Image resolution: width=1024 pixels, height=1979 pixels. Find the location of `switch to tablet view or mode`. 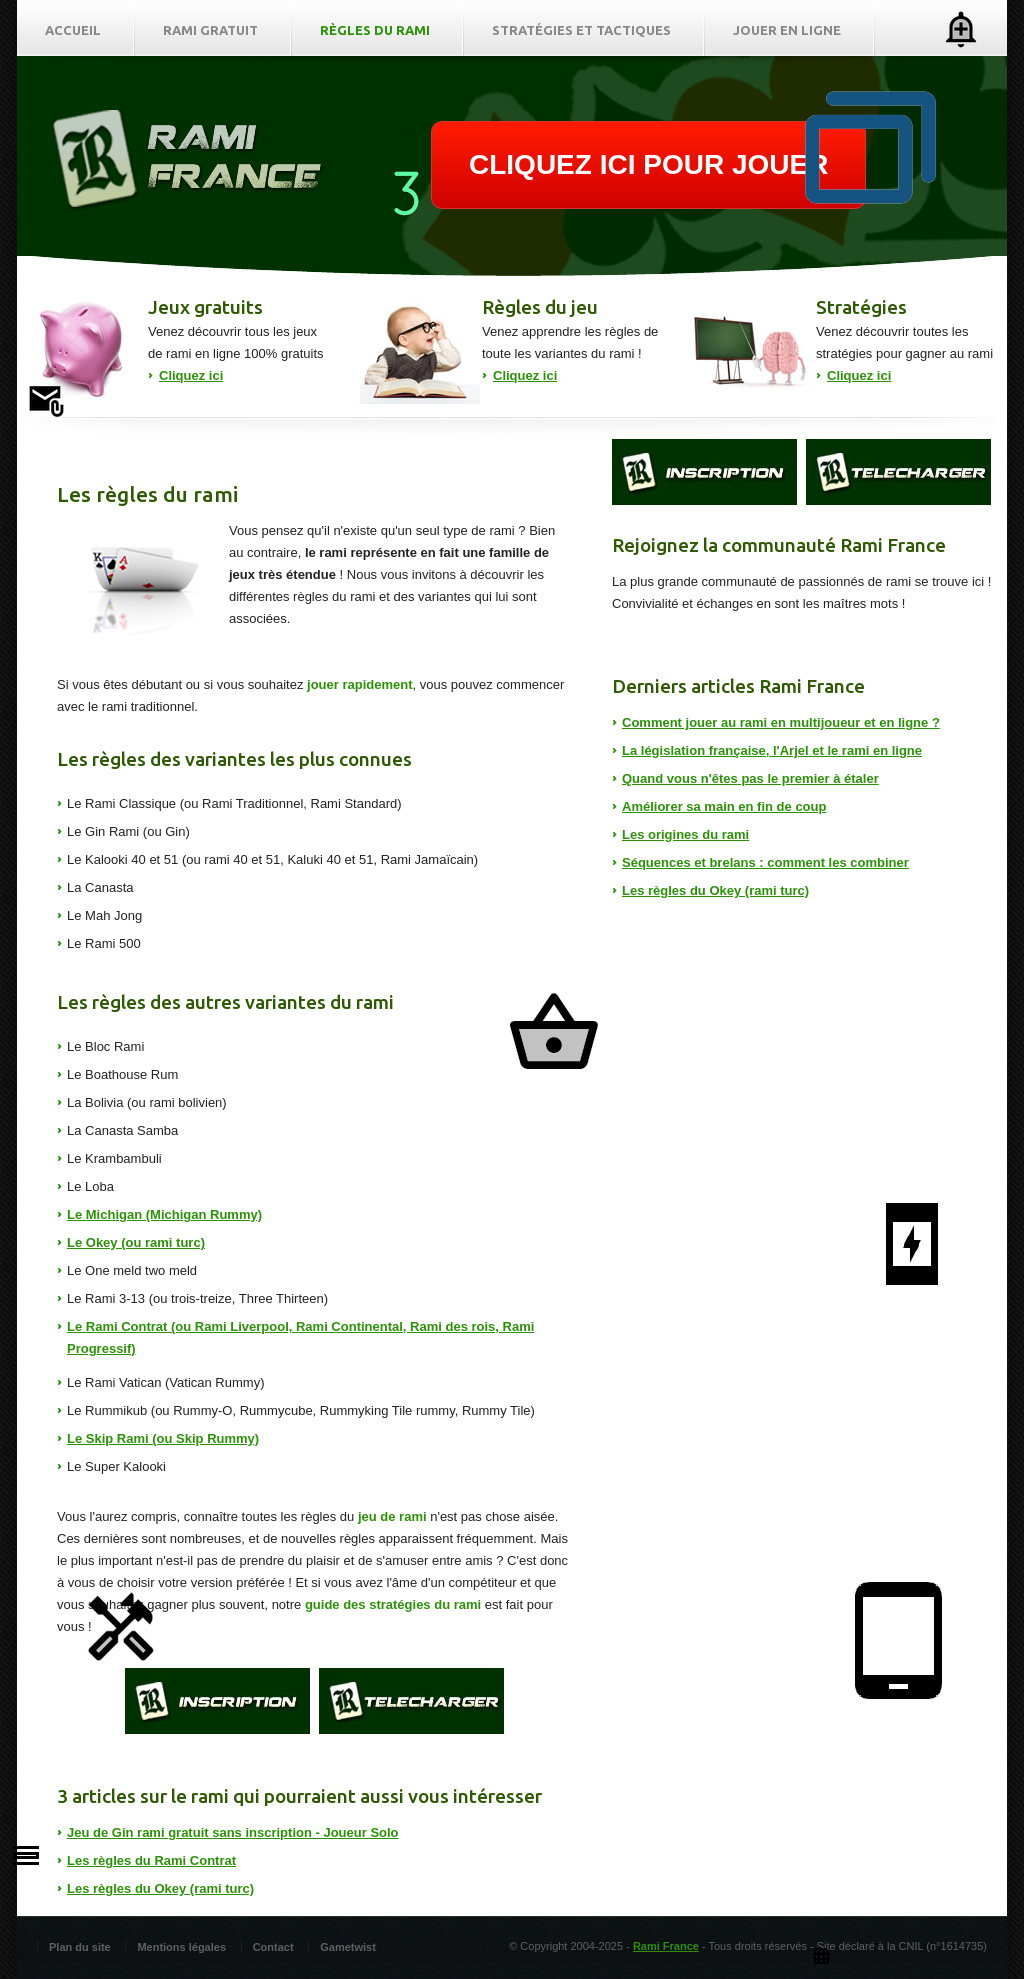

switch to tablet view or mode is located at coordinates (898, 1640).